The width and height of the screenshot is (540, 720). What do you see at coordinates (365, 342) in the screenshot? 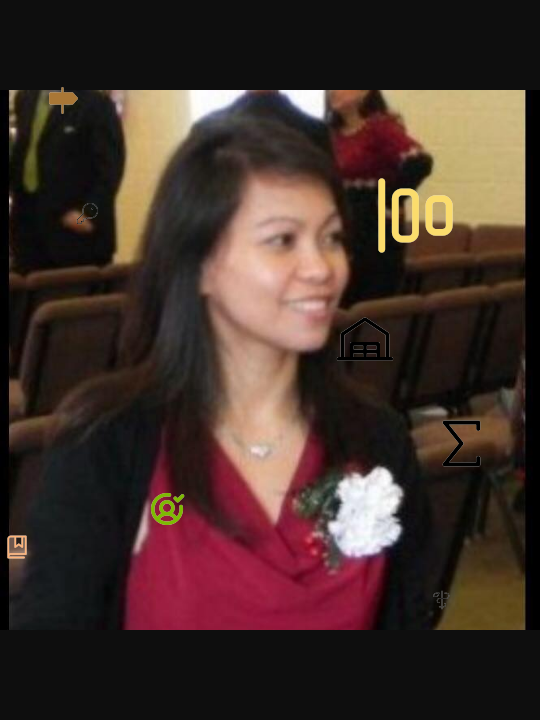
I see `access garage or parking controls` at bounding box center [365, 342].